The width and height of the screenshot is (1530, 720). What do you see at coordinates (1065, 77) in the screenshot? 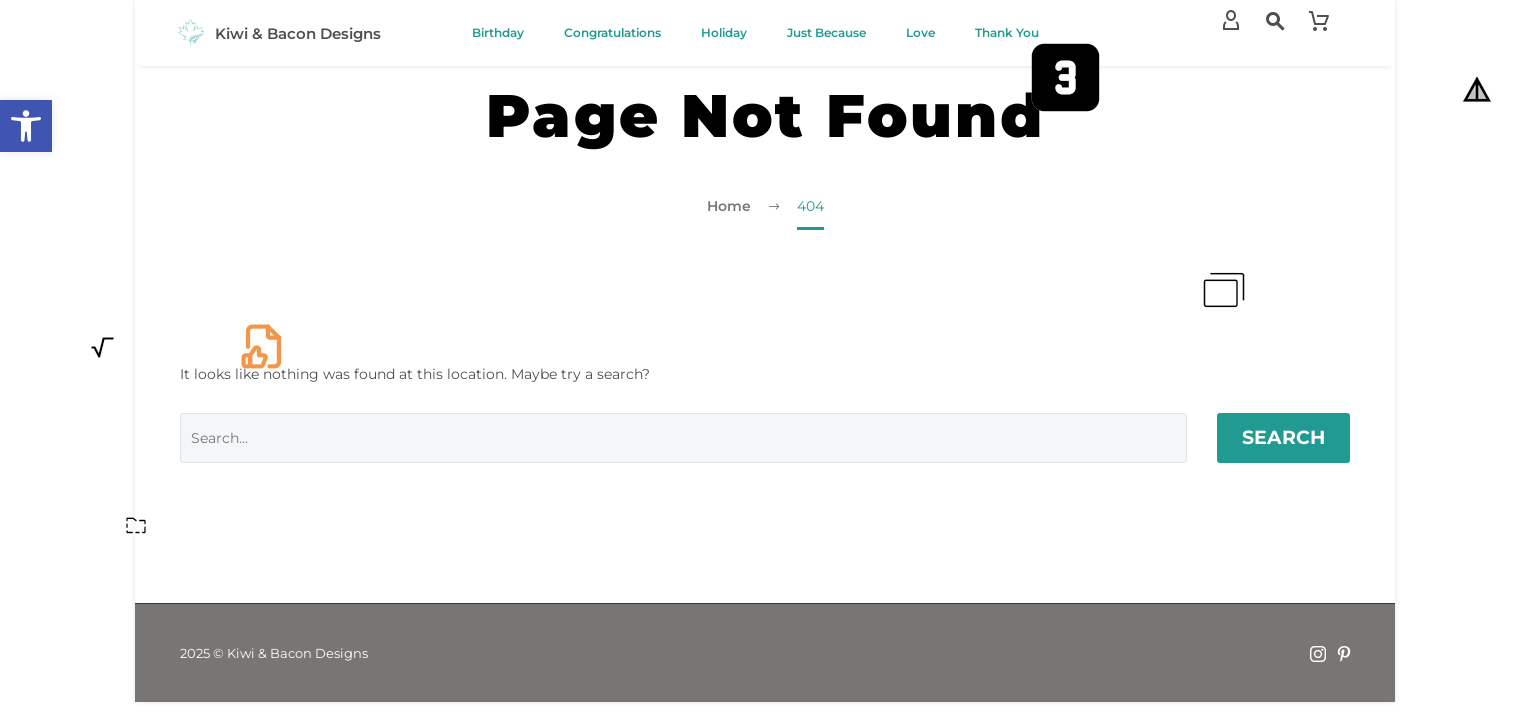
I see `indicates step 3 in a multi-step process` at bounding box center [1065, 77].